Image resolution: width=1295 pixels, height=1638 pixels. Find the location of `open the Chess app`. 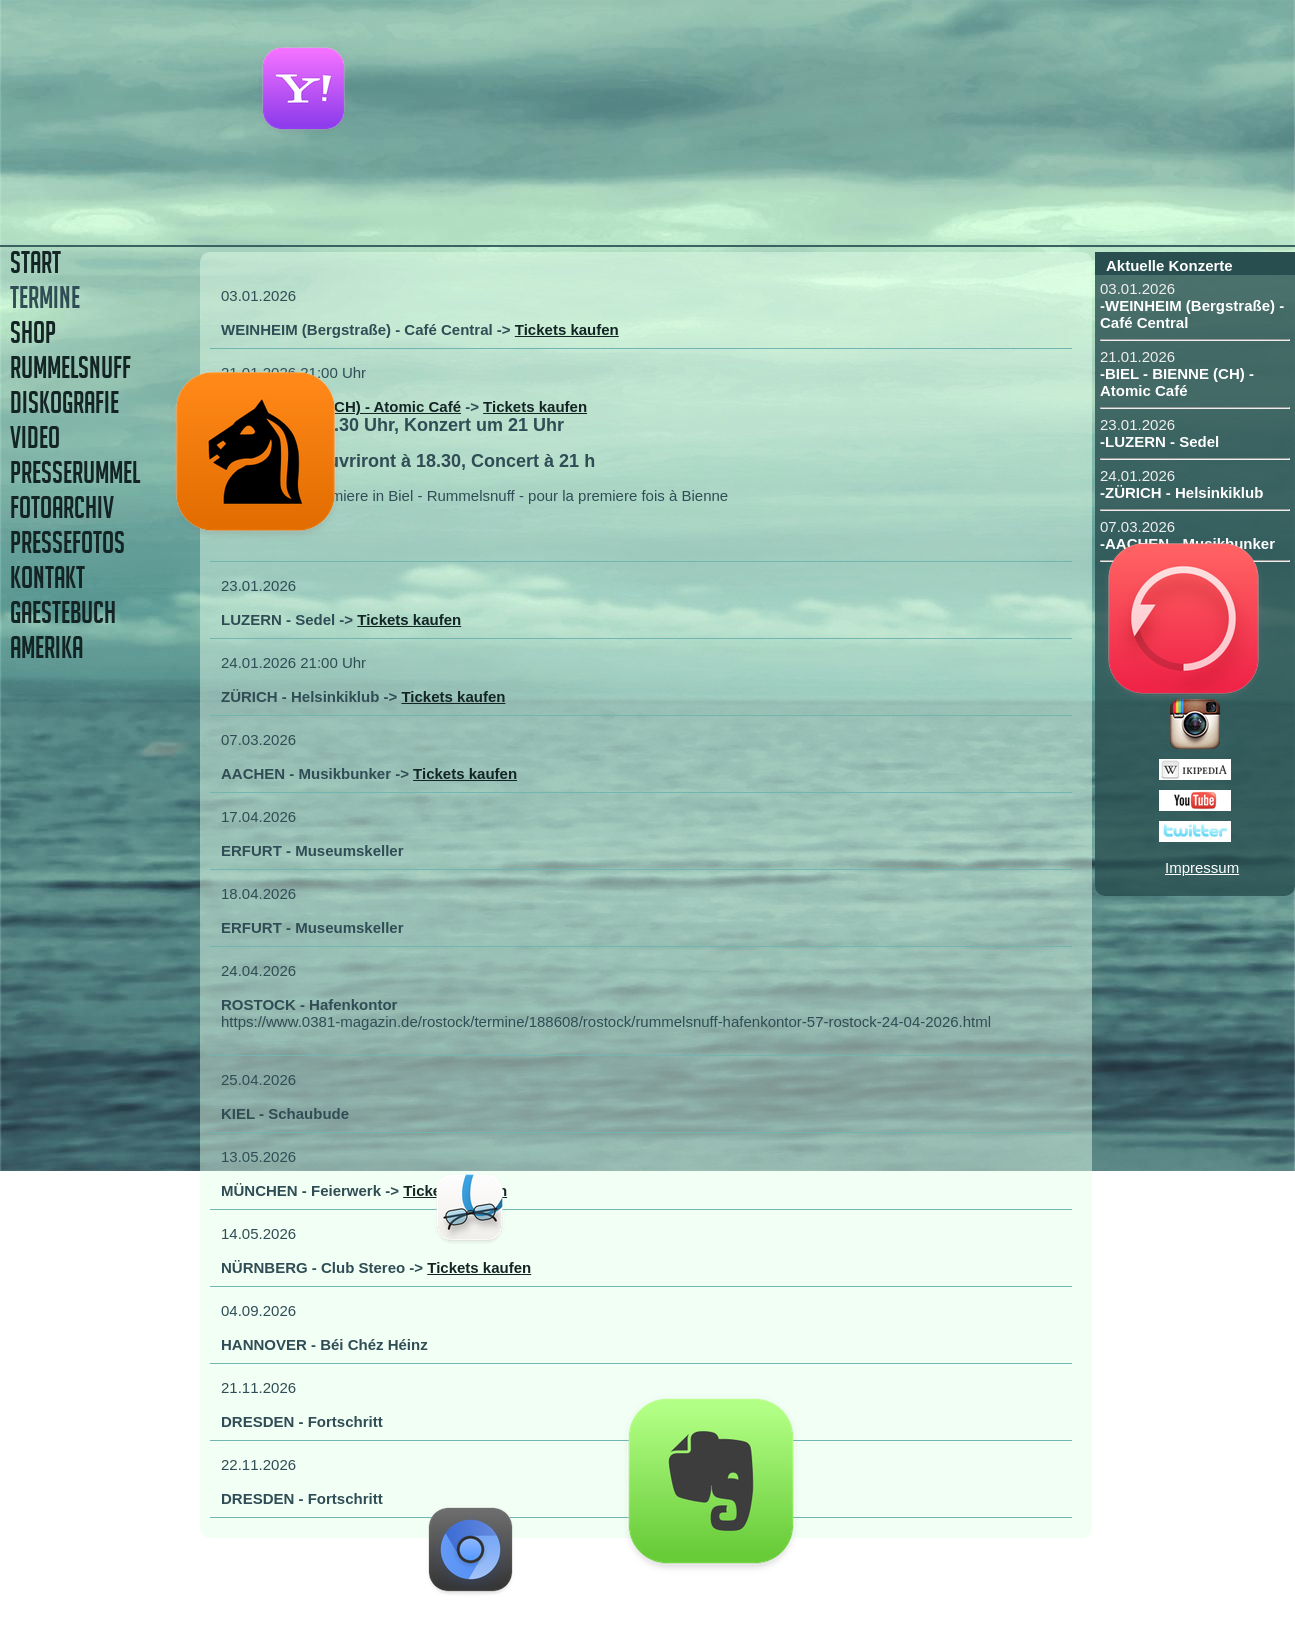

open the Chess app is located at coordinates (255, 451).